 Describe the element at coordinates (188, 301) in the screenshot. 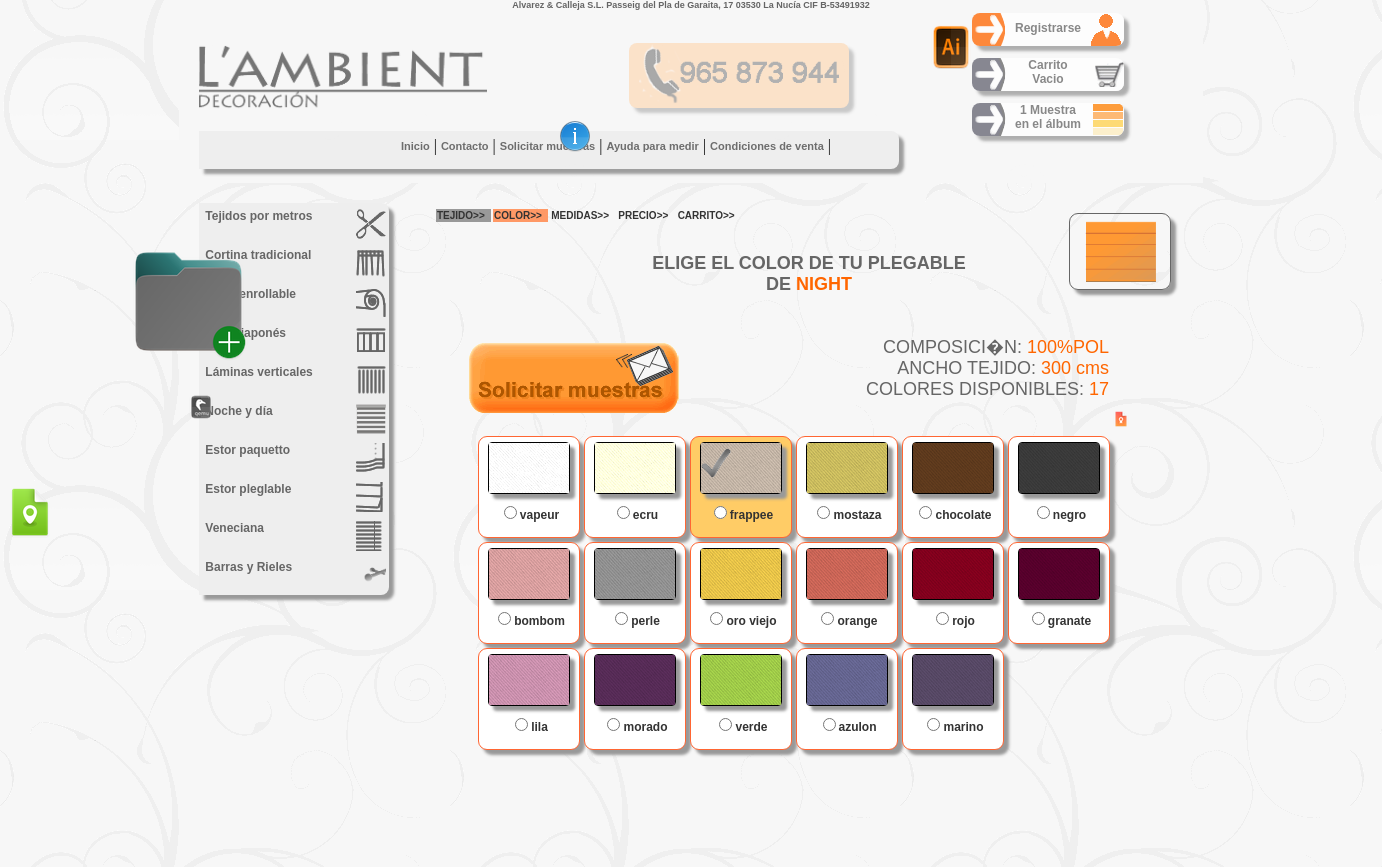

I see `create a new folder` at that location.